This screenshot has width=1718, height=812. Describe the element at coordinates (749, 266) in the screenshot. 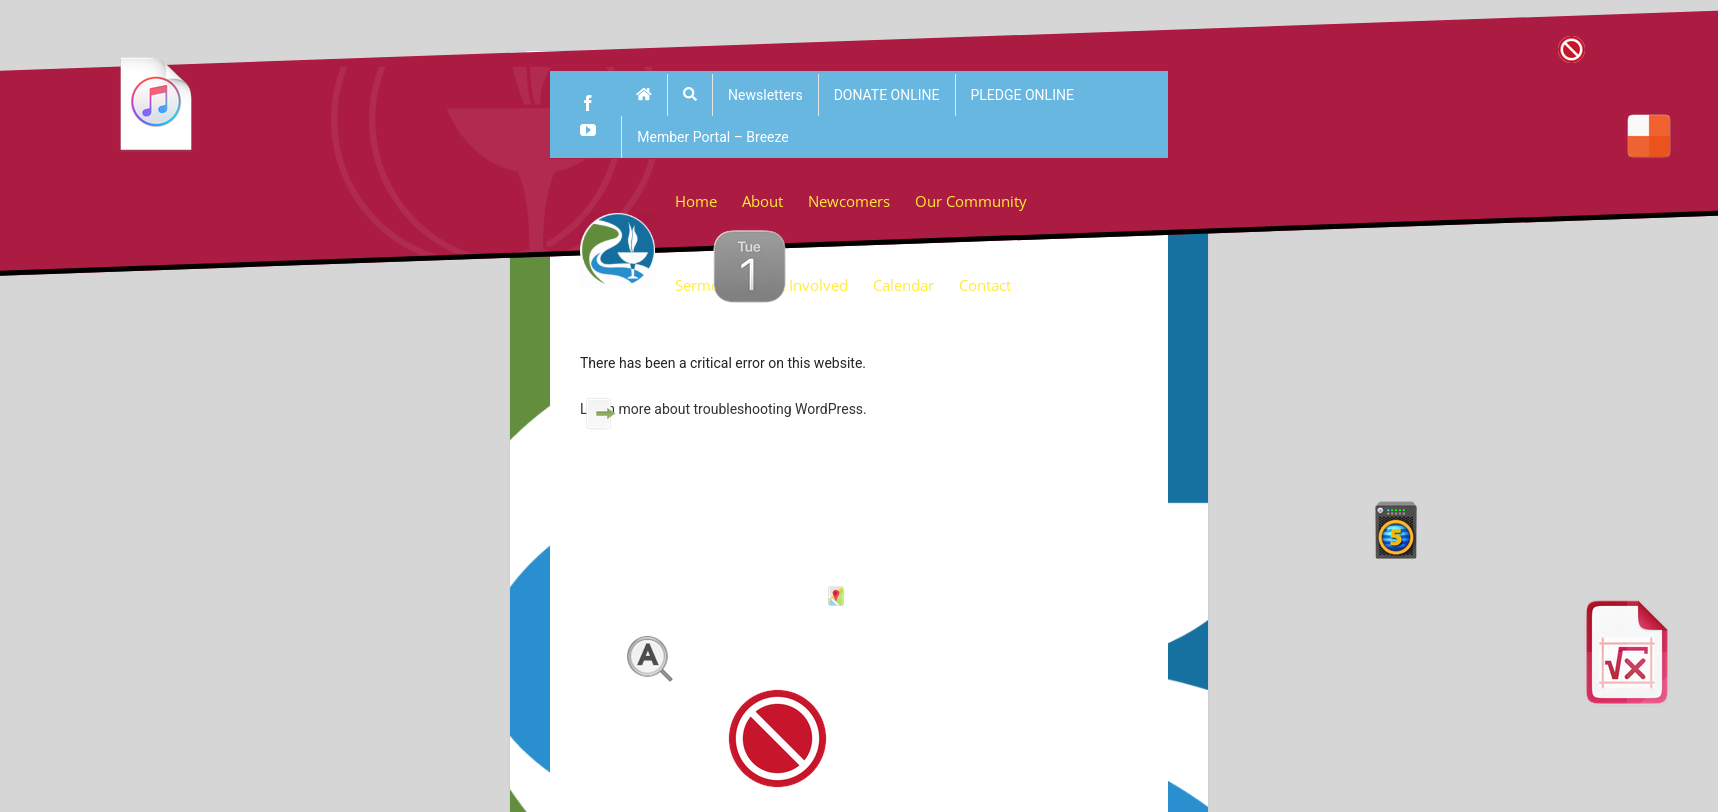

I see `open the calendar app` at that location.